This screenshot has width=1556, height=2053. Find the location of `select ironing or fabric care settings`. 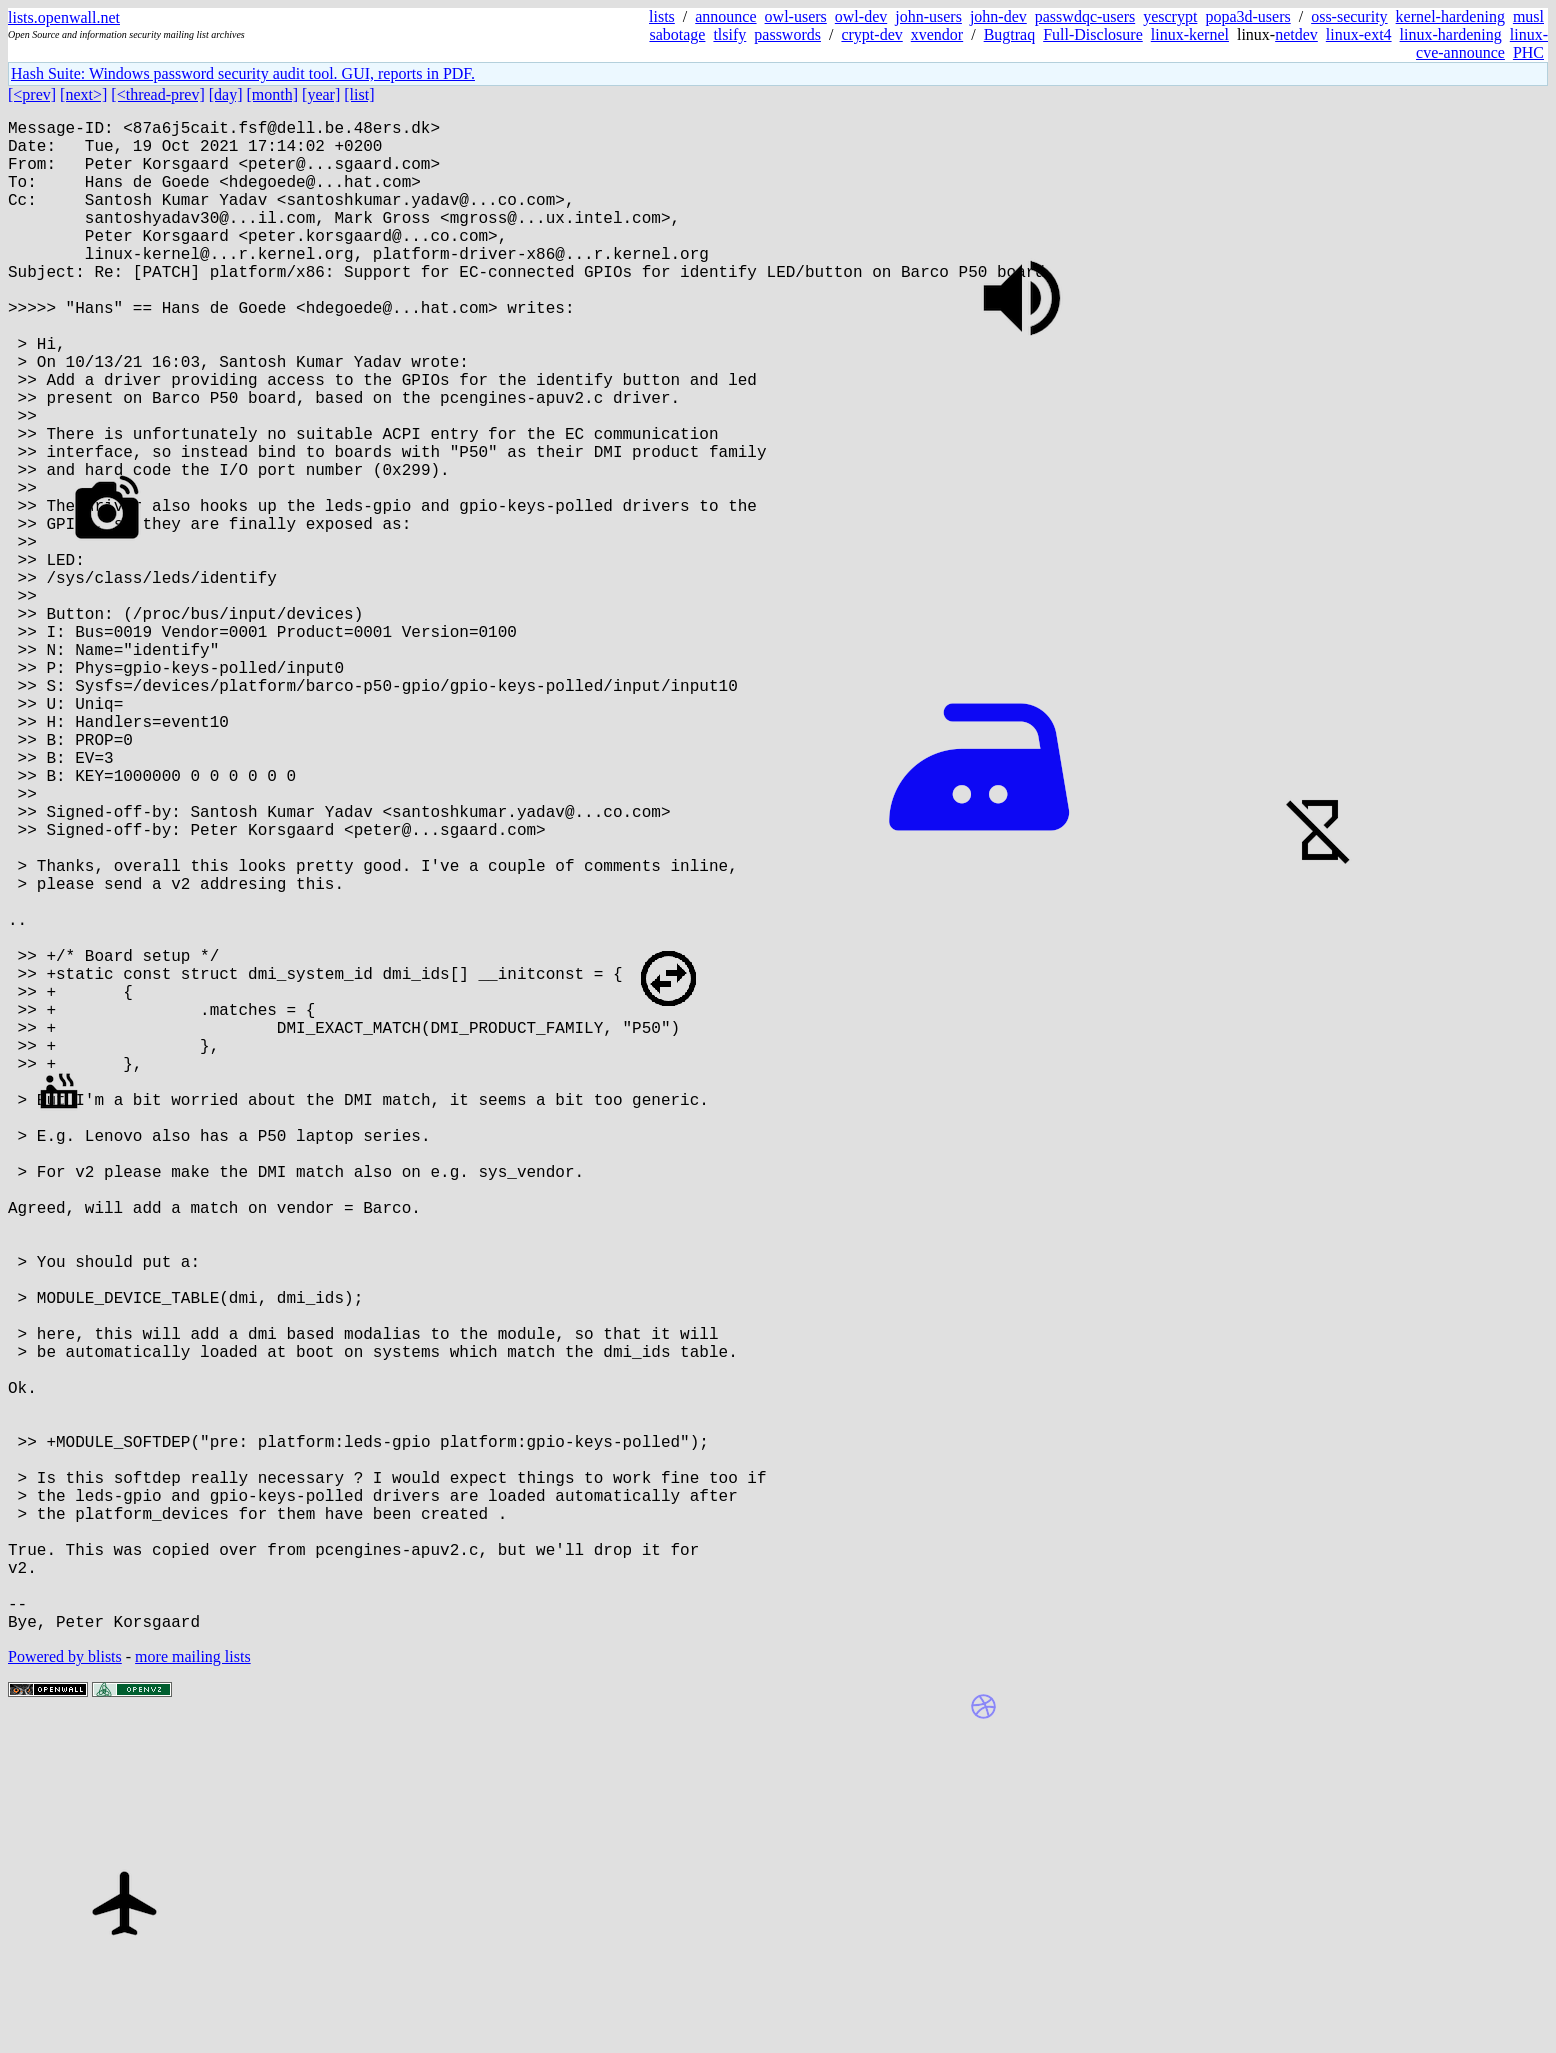

select ironing or fabric care settings is located at coordinates (980, 767).